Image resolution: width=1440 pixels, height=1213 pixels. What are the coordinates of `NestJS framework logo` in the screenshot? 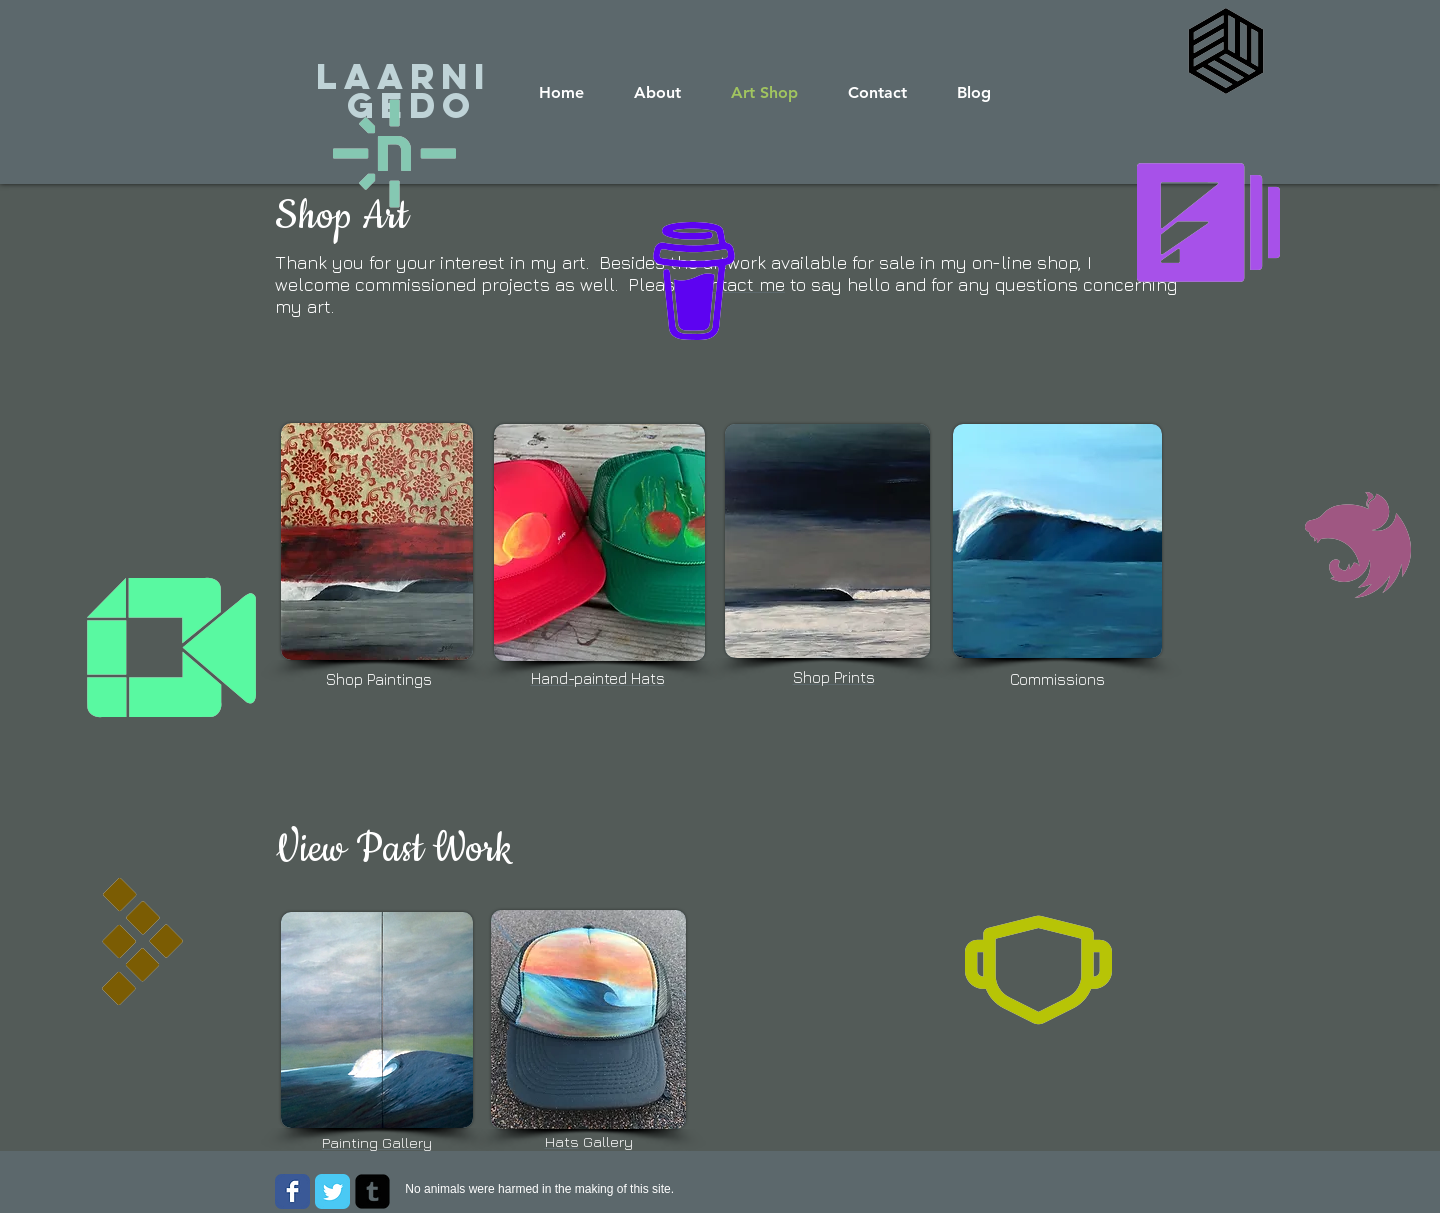 It's located at (1358, 545).